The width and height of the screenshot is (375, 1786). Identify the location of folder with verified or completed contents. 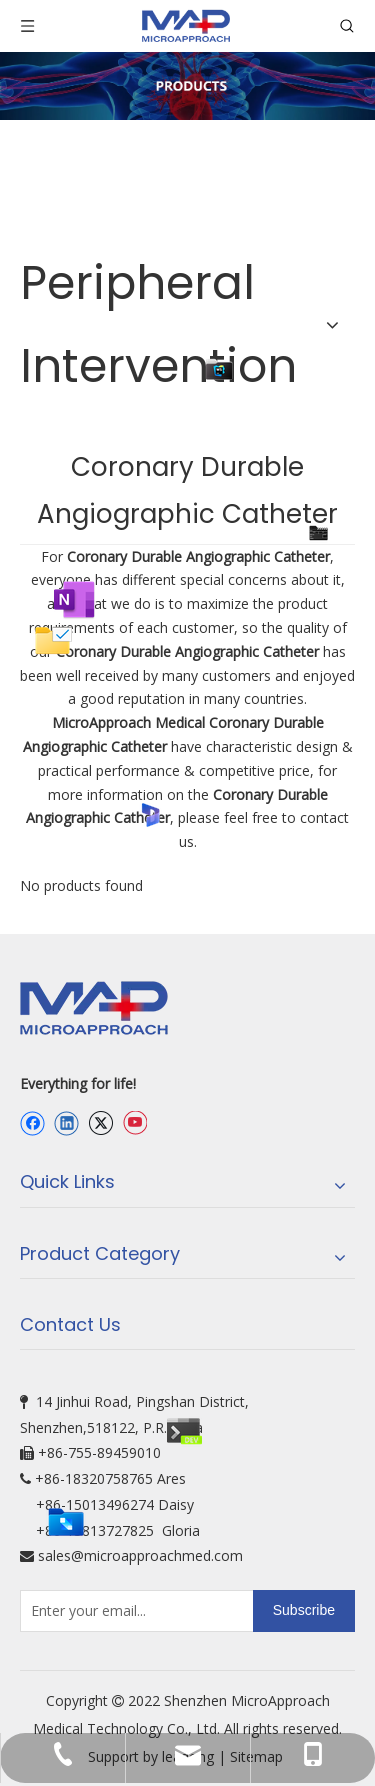
(52, 641).